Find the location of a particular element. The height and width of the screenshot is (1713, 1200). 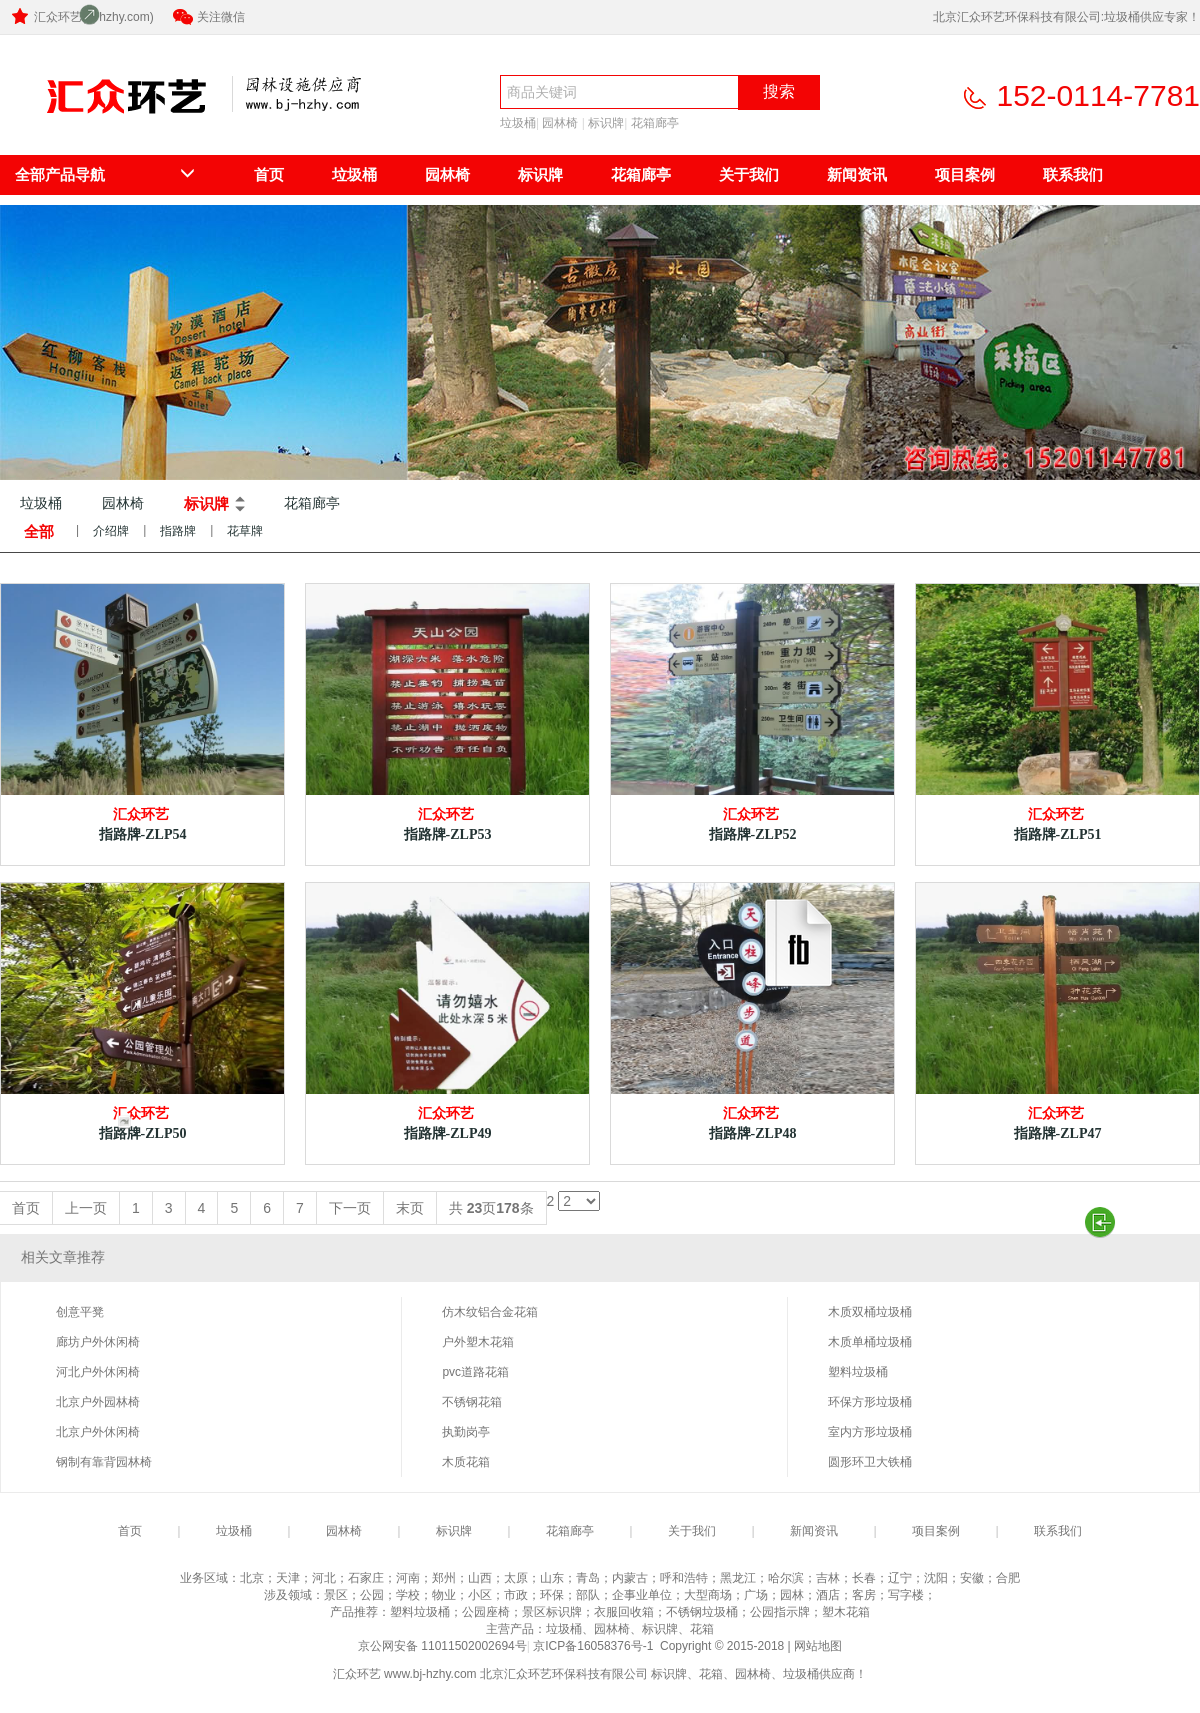

log out of the current user session is located at coordinates (1100, 1222).